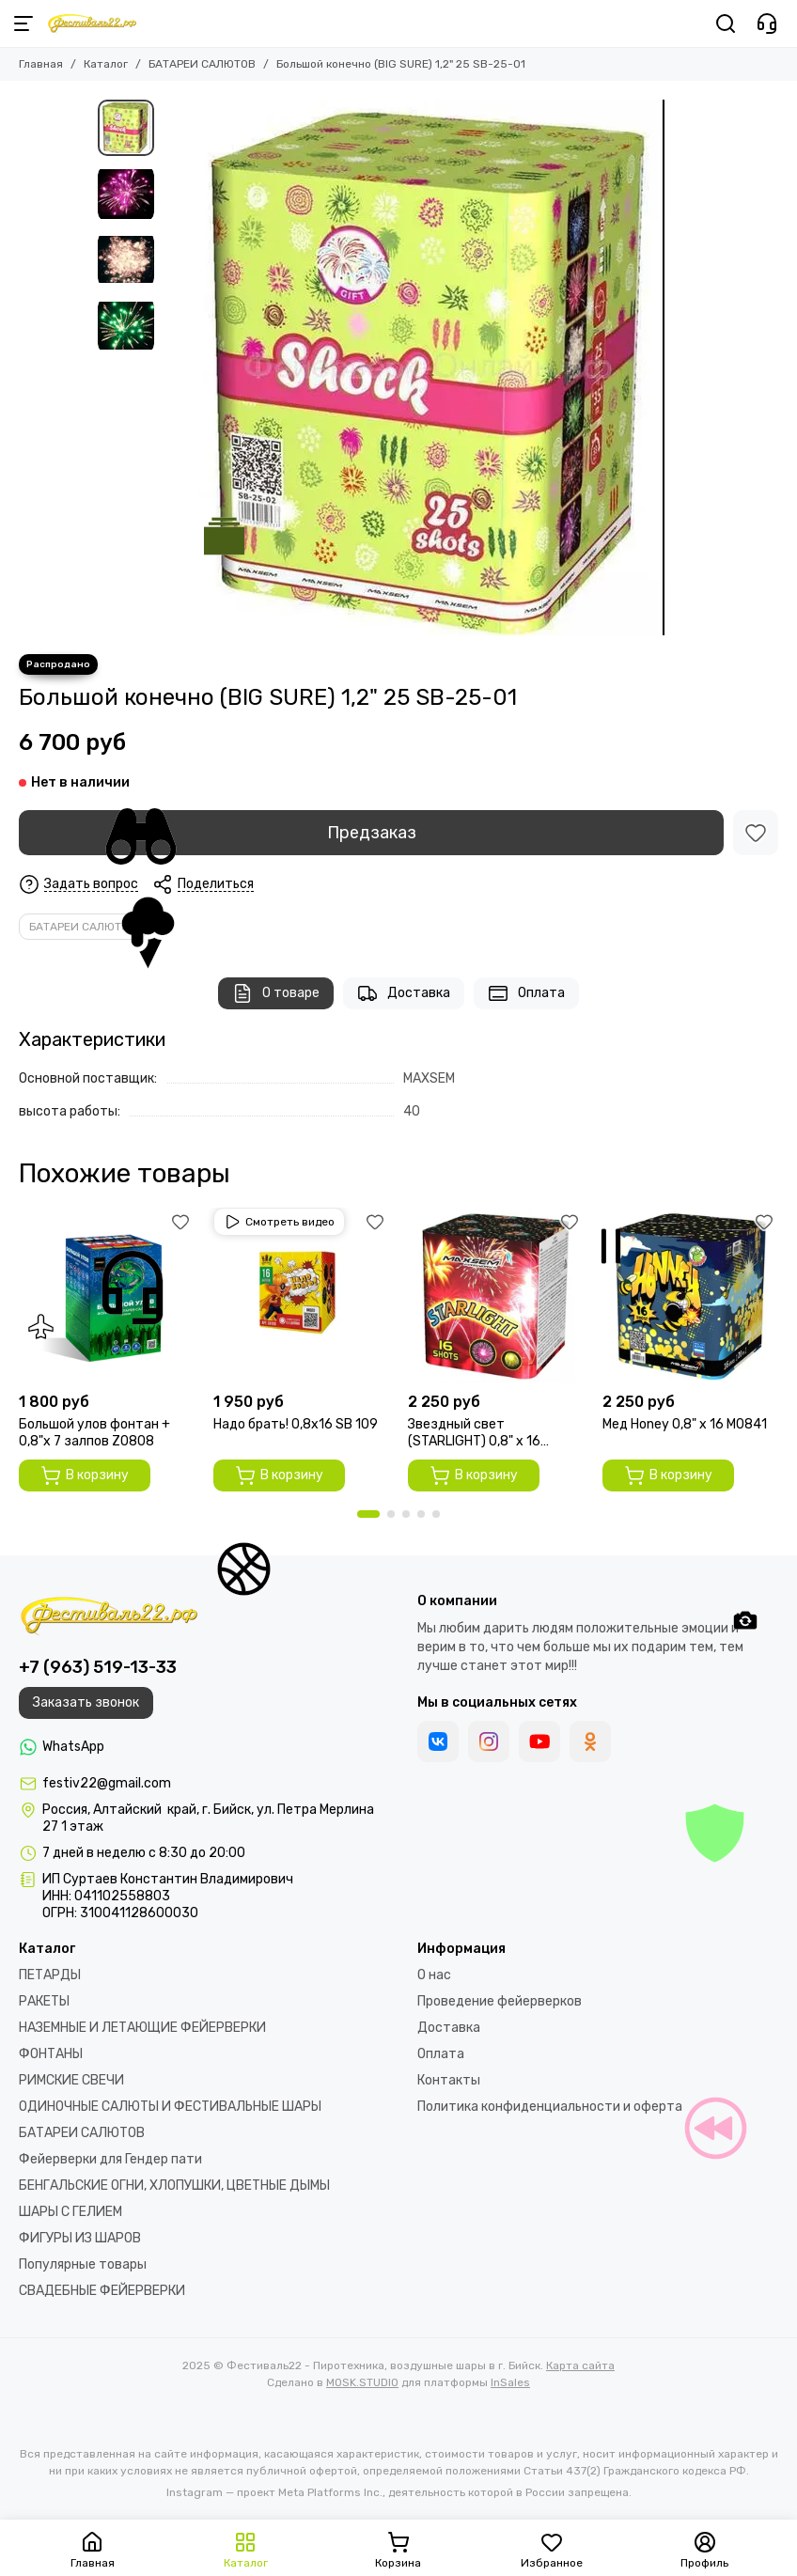  I want to click on enable airplane mode, so click(40, 1326).